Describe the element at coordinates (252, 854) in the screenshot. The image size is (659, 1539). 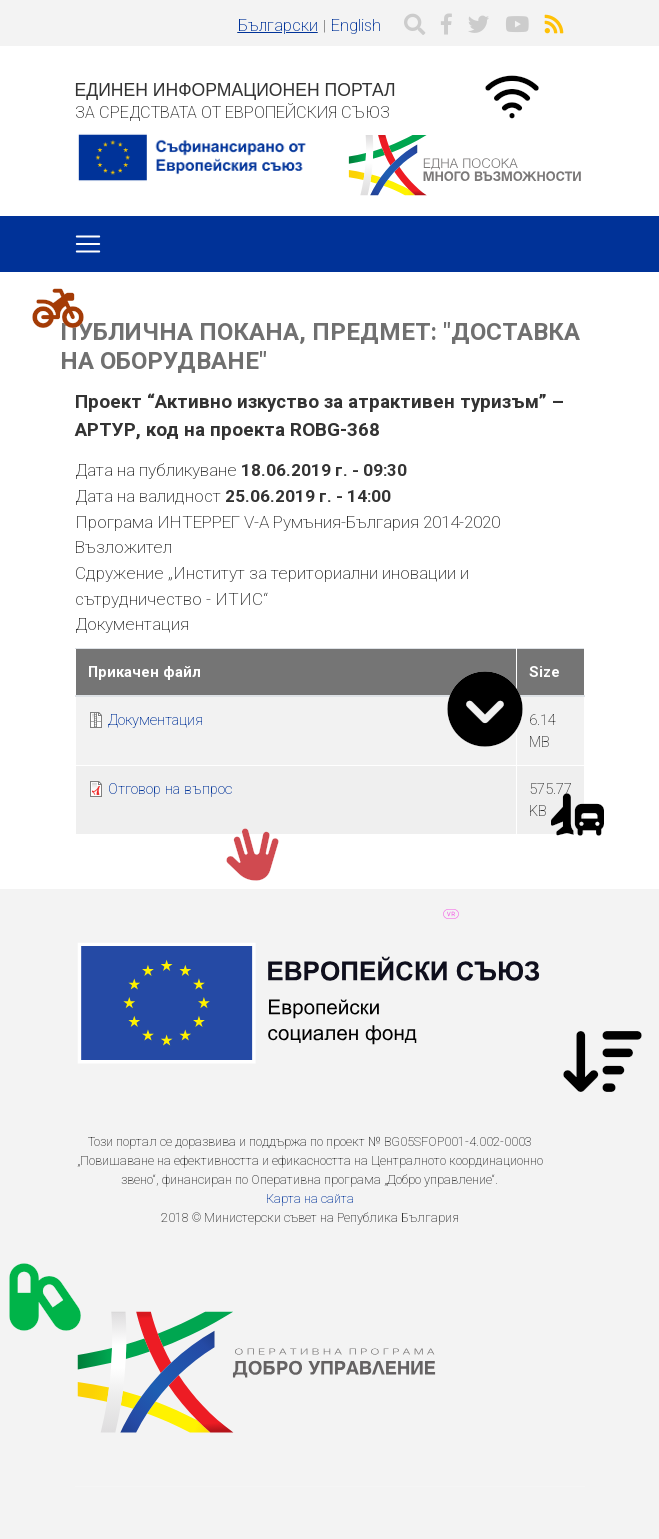
I see `send a vulcan salute or "live long and prosper" greeting` at that location.